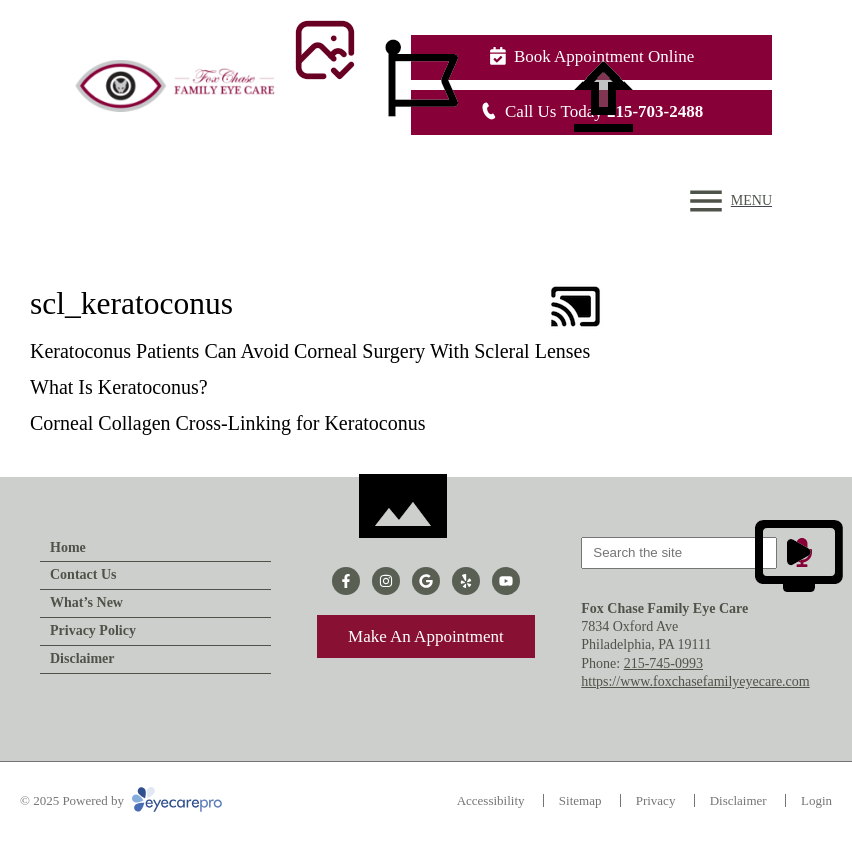  Describe the element at coordinates (575, 306) in the screenshot. I see `indicates active connection to a casting device` at that location.